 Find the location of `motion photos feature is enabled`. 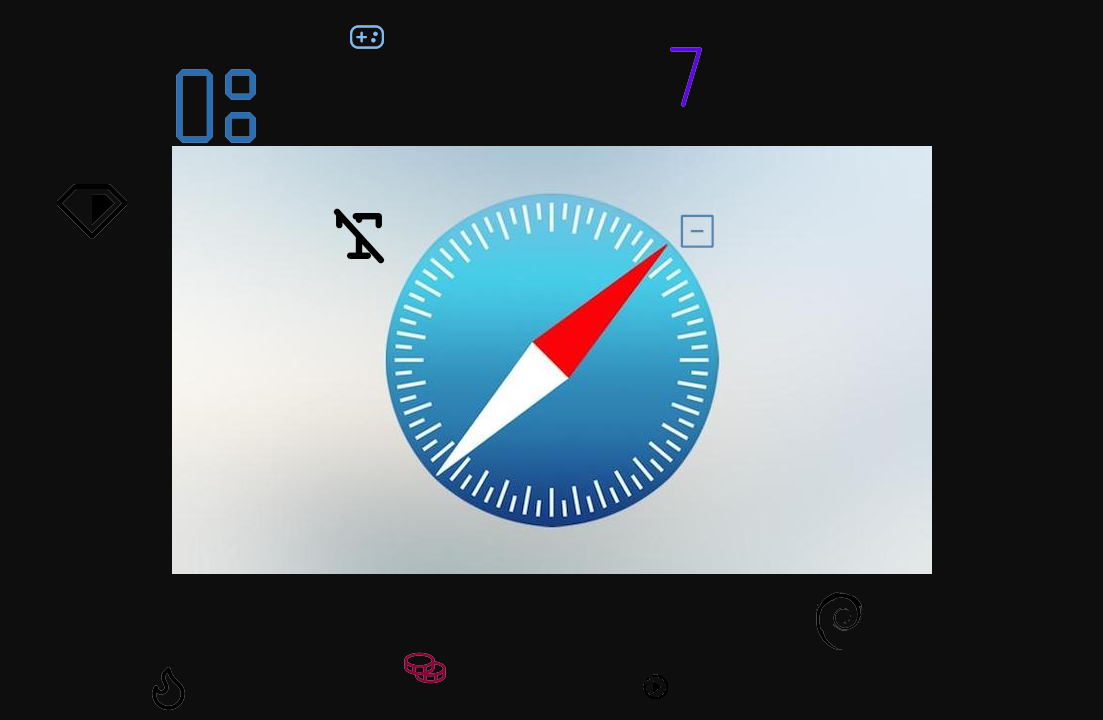

motion photos feature is enabled is located at coordinates (656, 687).